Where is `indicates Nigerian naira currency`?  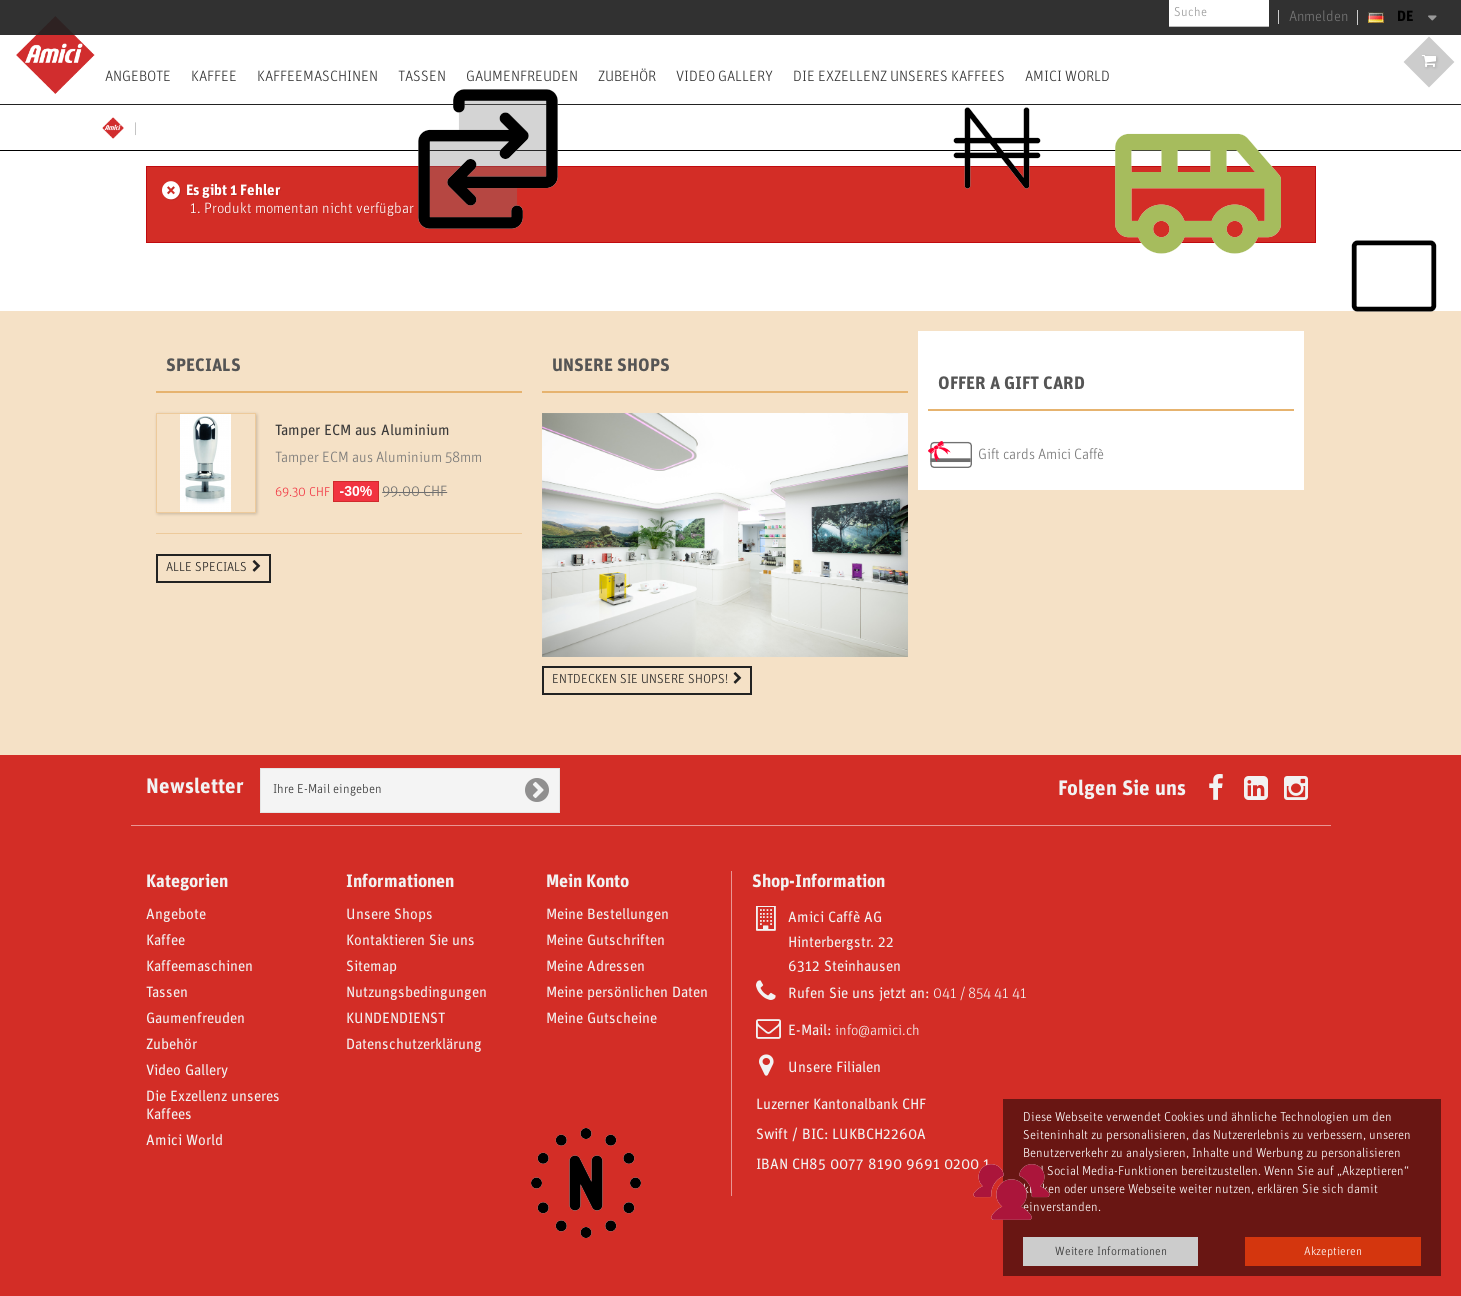 indicates Nigerian naira currency is located at coordinates (997, 148).